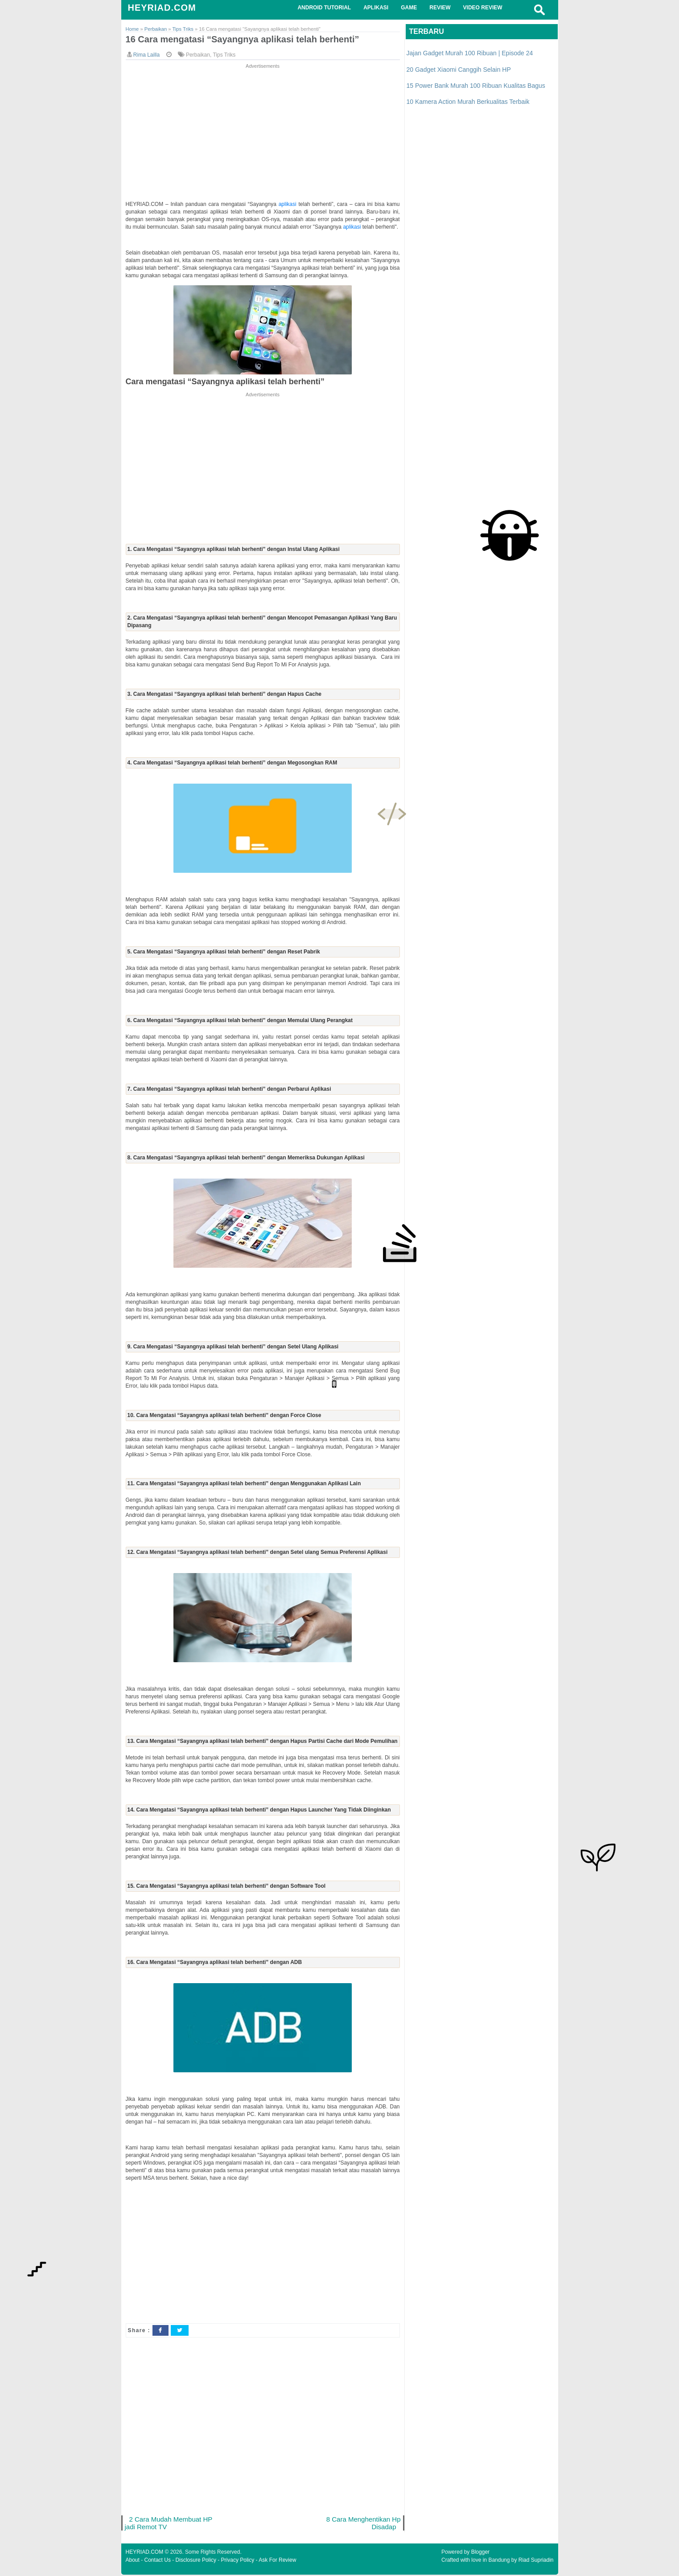 Image resolution: width=679 pixels, height=2576 pixels. I want to click on link to stack overflow developer community, so click(399, 1244).